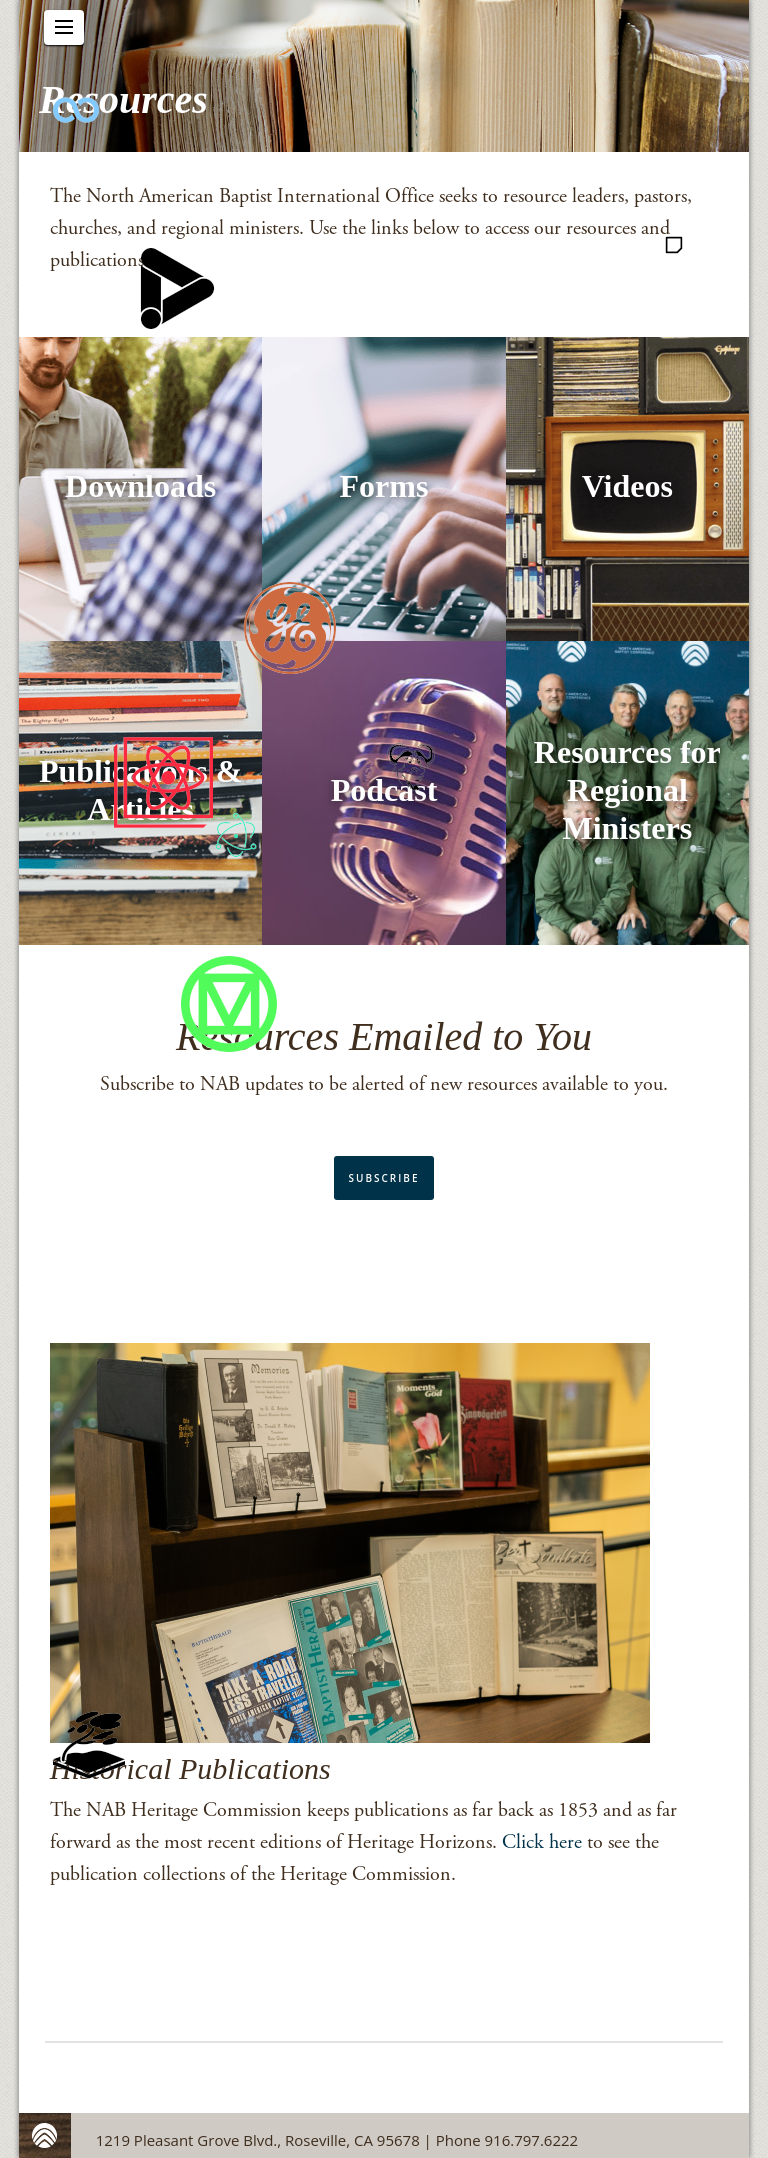 The width and height of the screenshot is (768, 2158). What do you see at coordinates (674, 245) in the screenshot?
I see `create a new sticky note` at bounding box center [674, 245].